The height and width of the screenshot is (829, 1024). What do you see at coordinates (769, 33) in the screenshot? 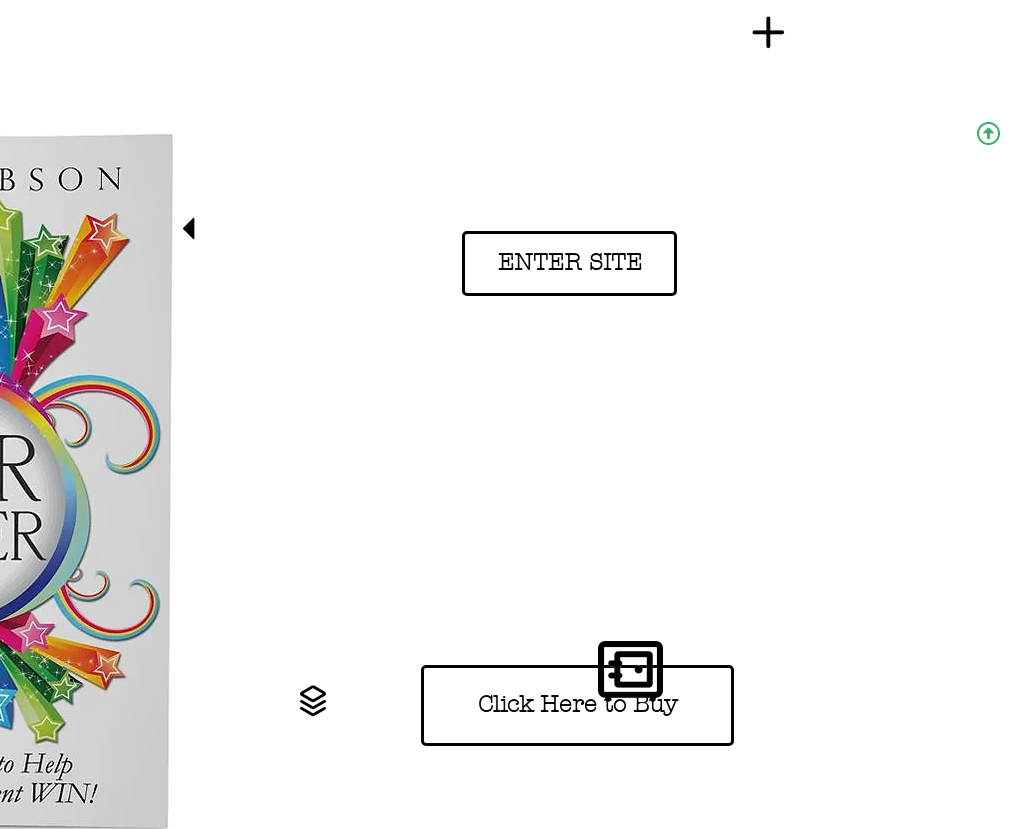
I see `add a new item` at bounding box center [769, 33].